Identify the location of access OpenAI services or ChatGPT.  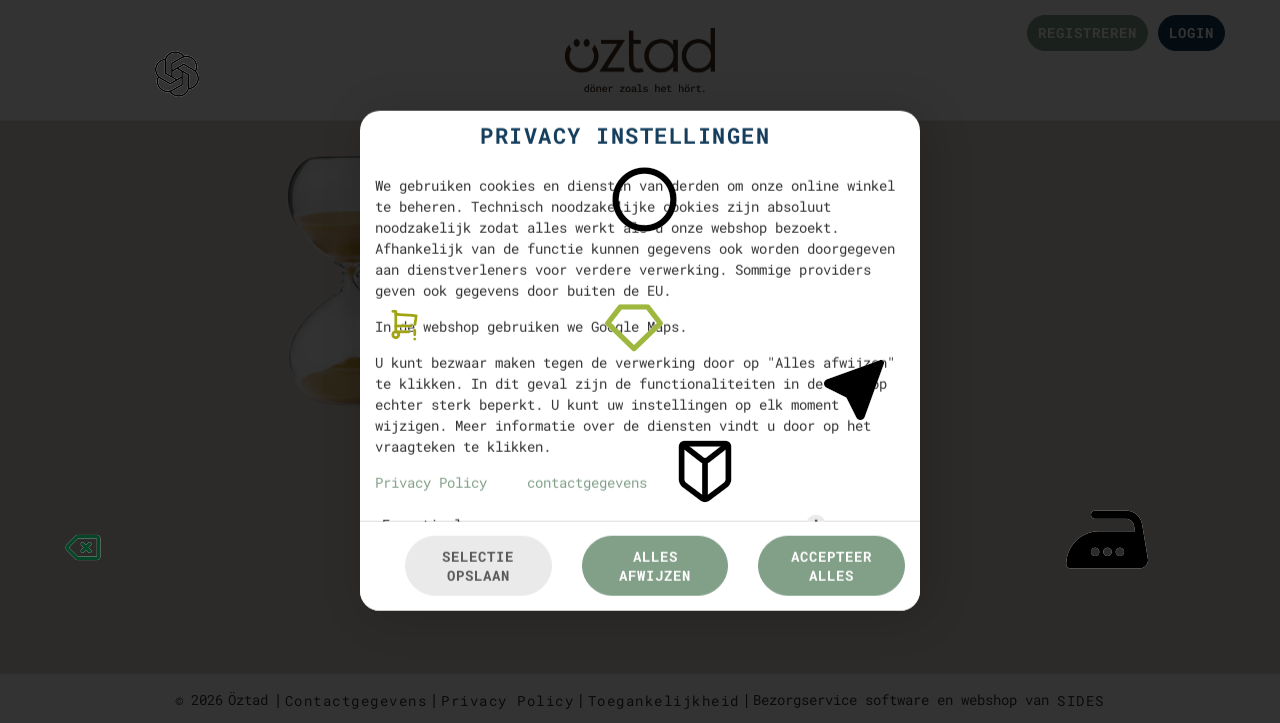
(177, 74).